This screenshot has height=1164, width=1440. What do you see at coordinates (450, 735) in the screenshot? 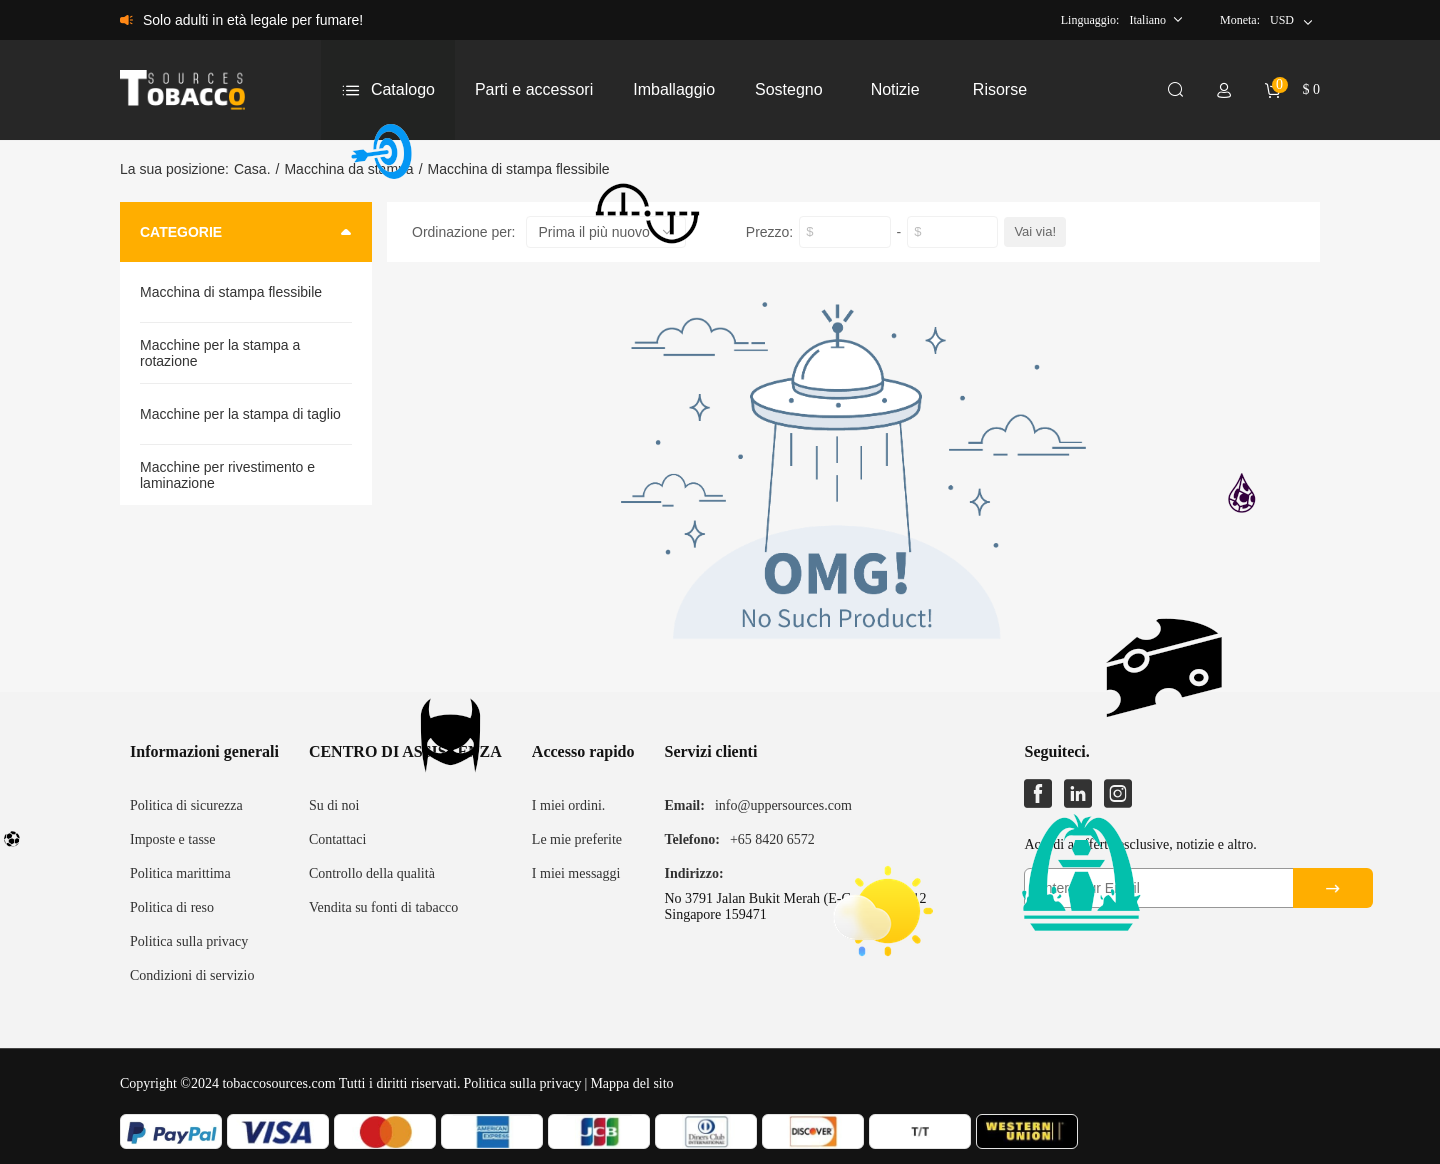
I see `select batman or superhero character` at bounding box center [450, 735].